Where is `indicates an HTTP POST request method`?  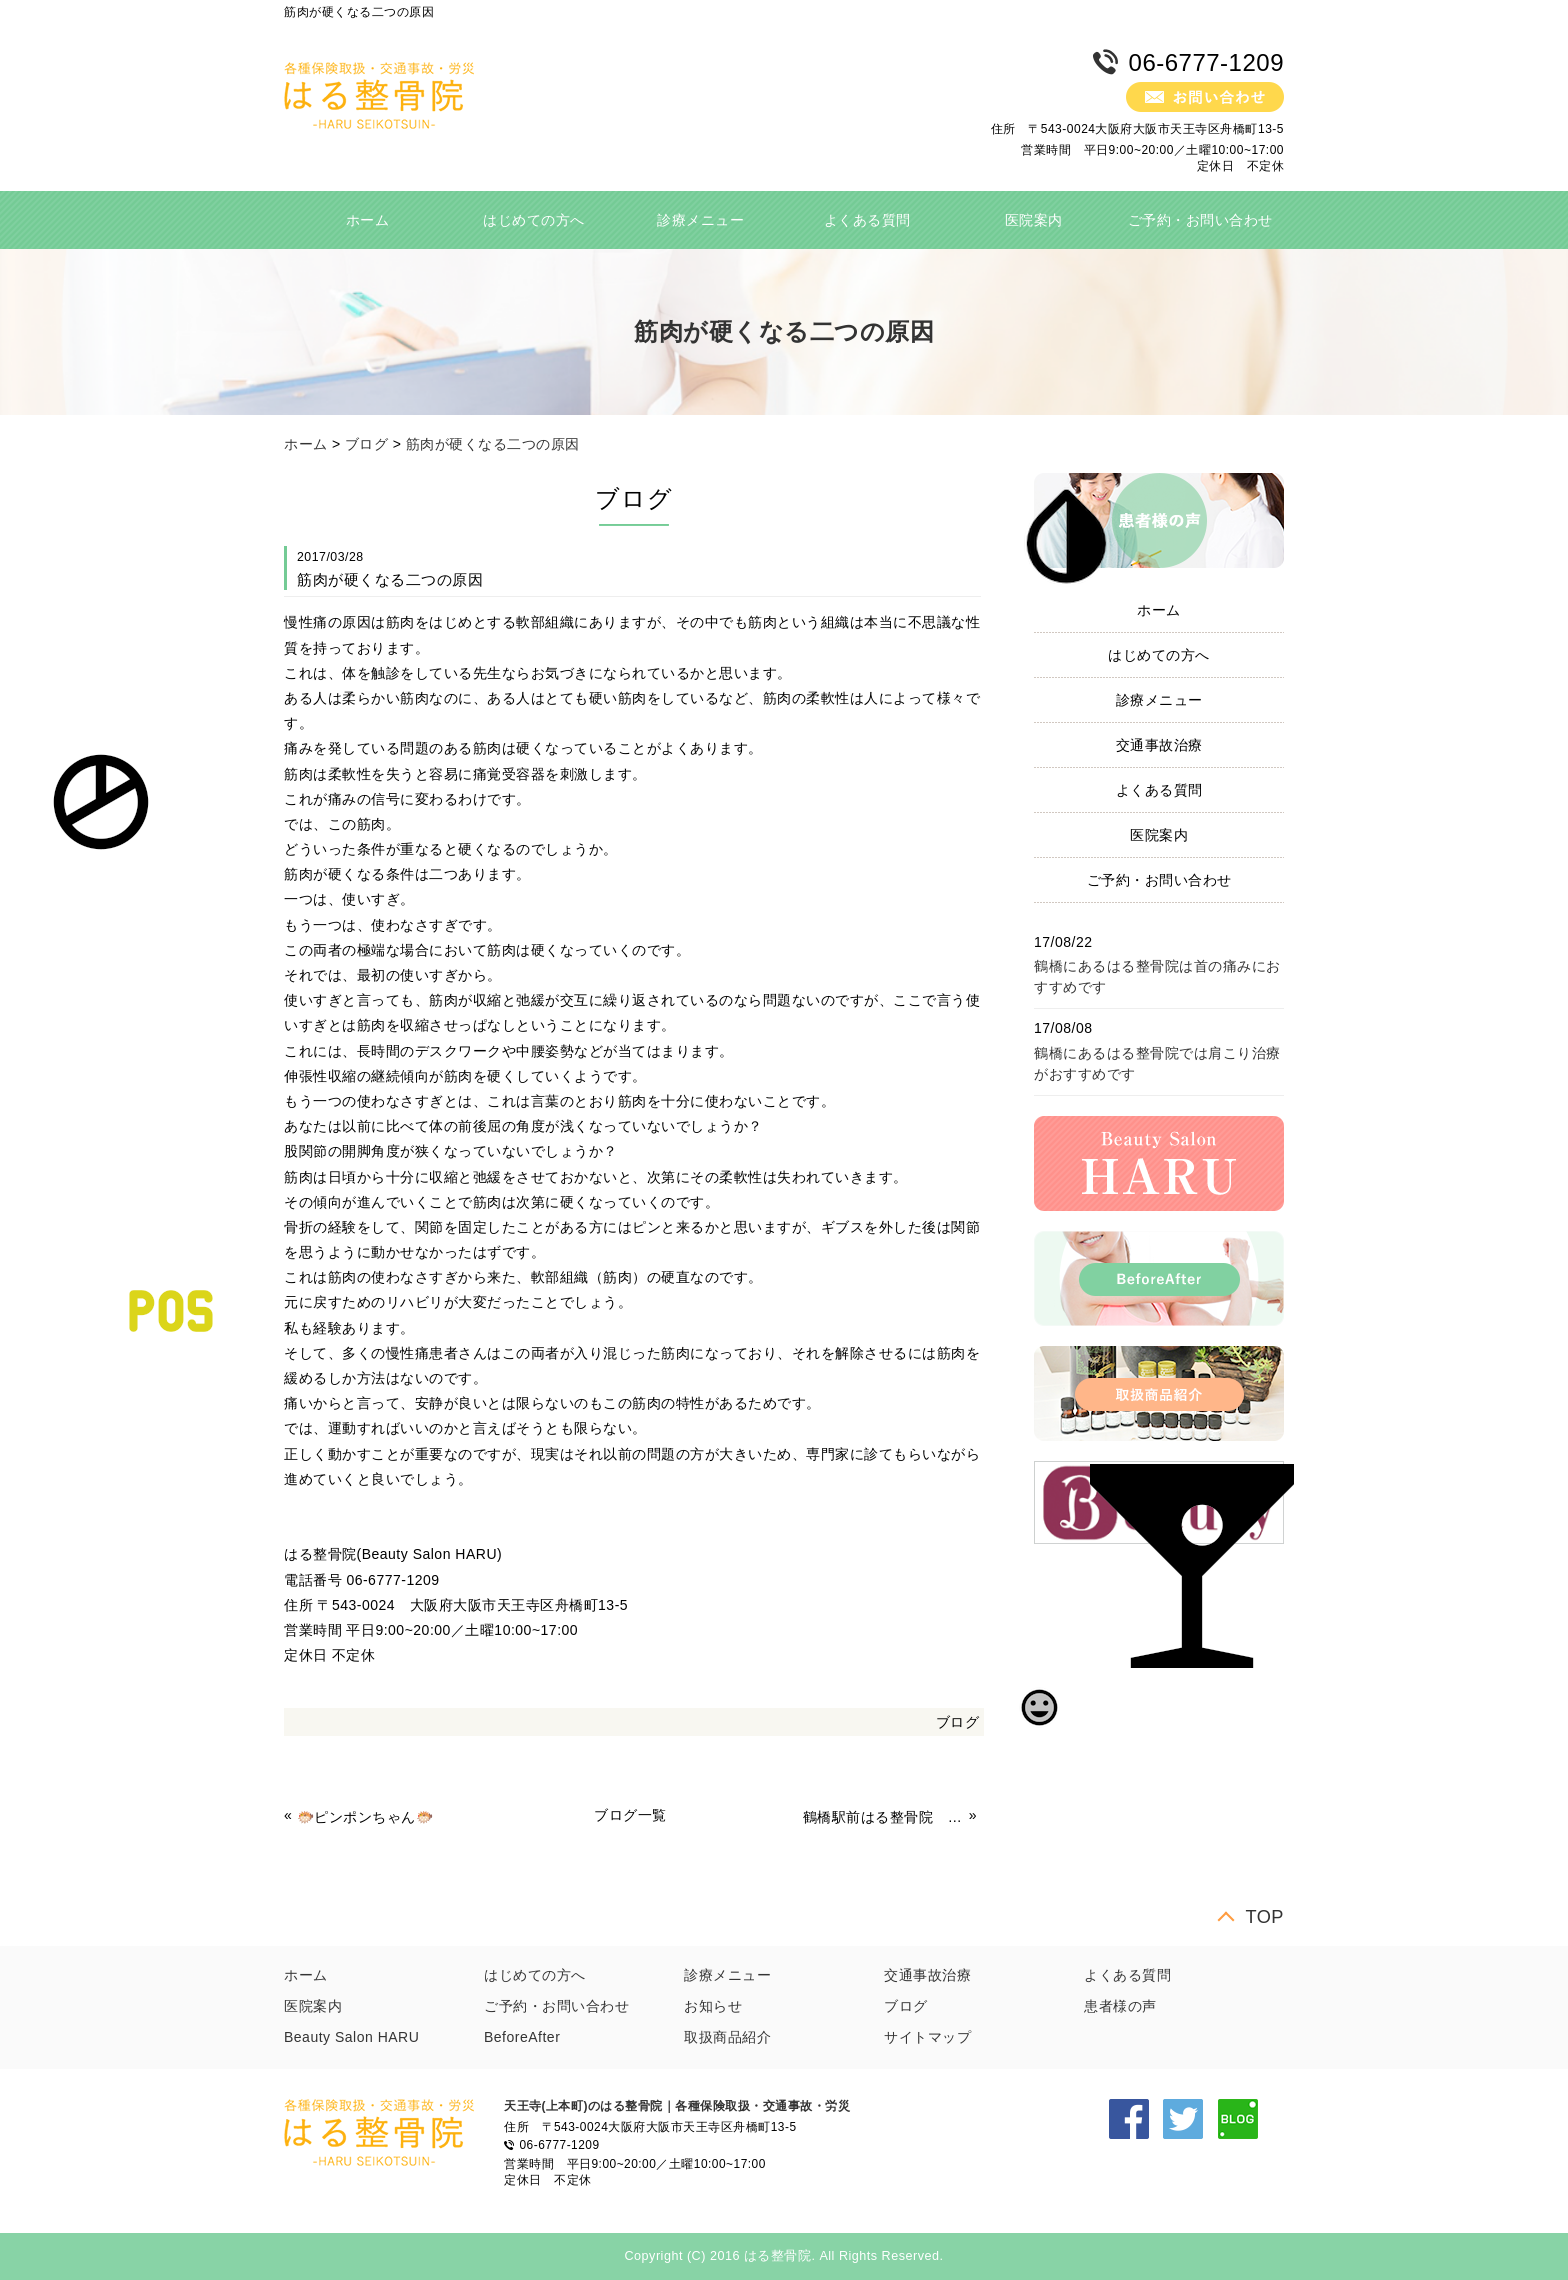
indicates an HTTP POST request method is located at coordinates (171, 1311).